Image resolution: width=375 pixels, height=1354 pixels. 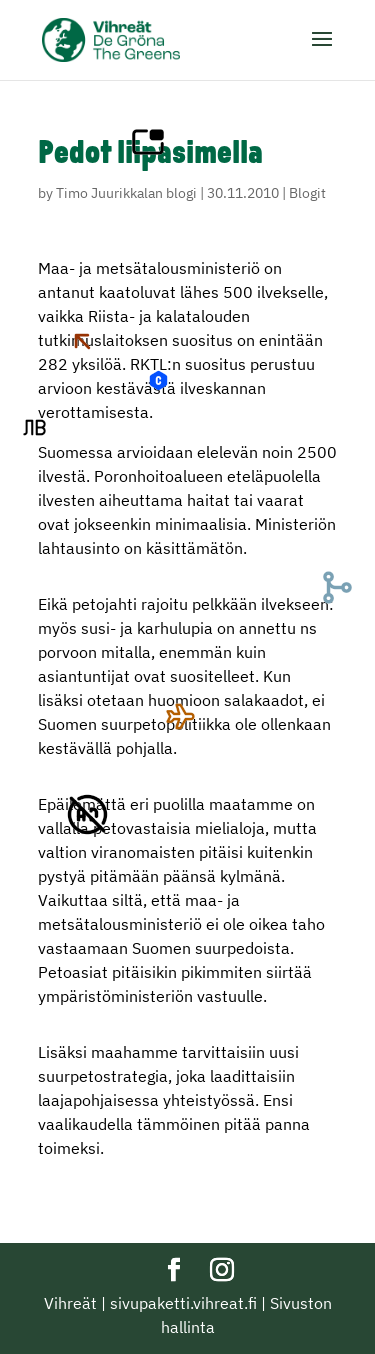 What do you see at coordinates (82, 341) in the screenshot?
I see `navigate back to previous screen` at bounding box center [82, 341].